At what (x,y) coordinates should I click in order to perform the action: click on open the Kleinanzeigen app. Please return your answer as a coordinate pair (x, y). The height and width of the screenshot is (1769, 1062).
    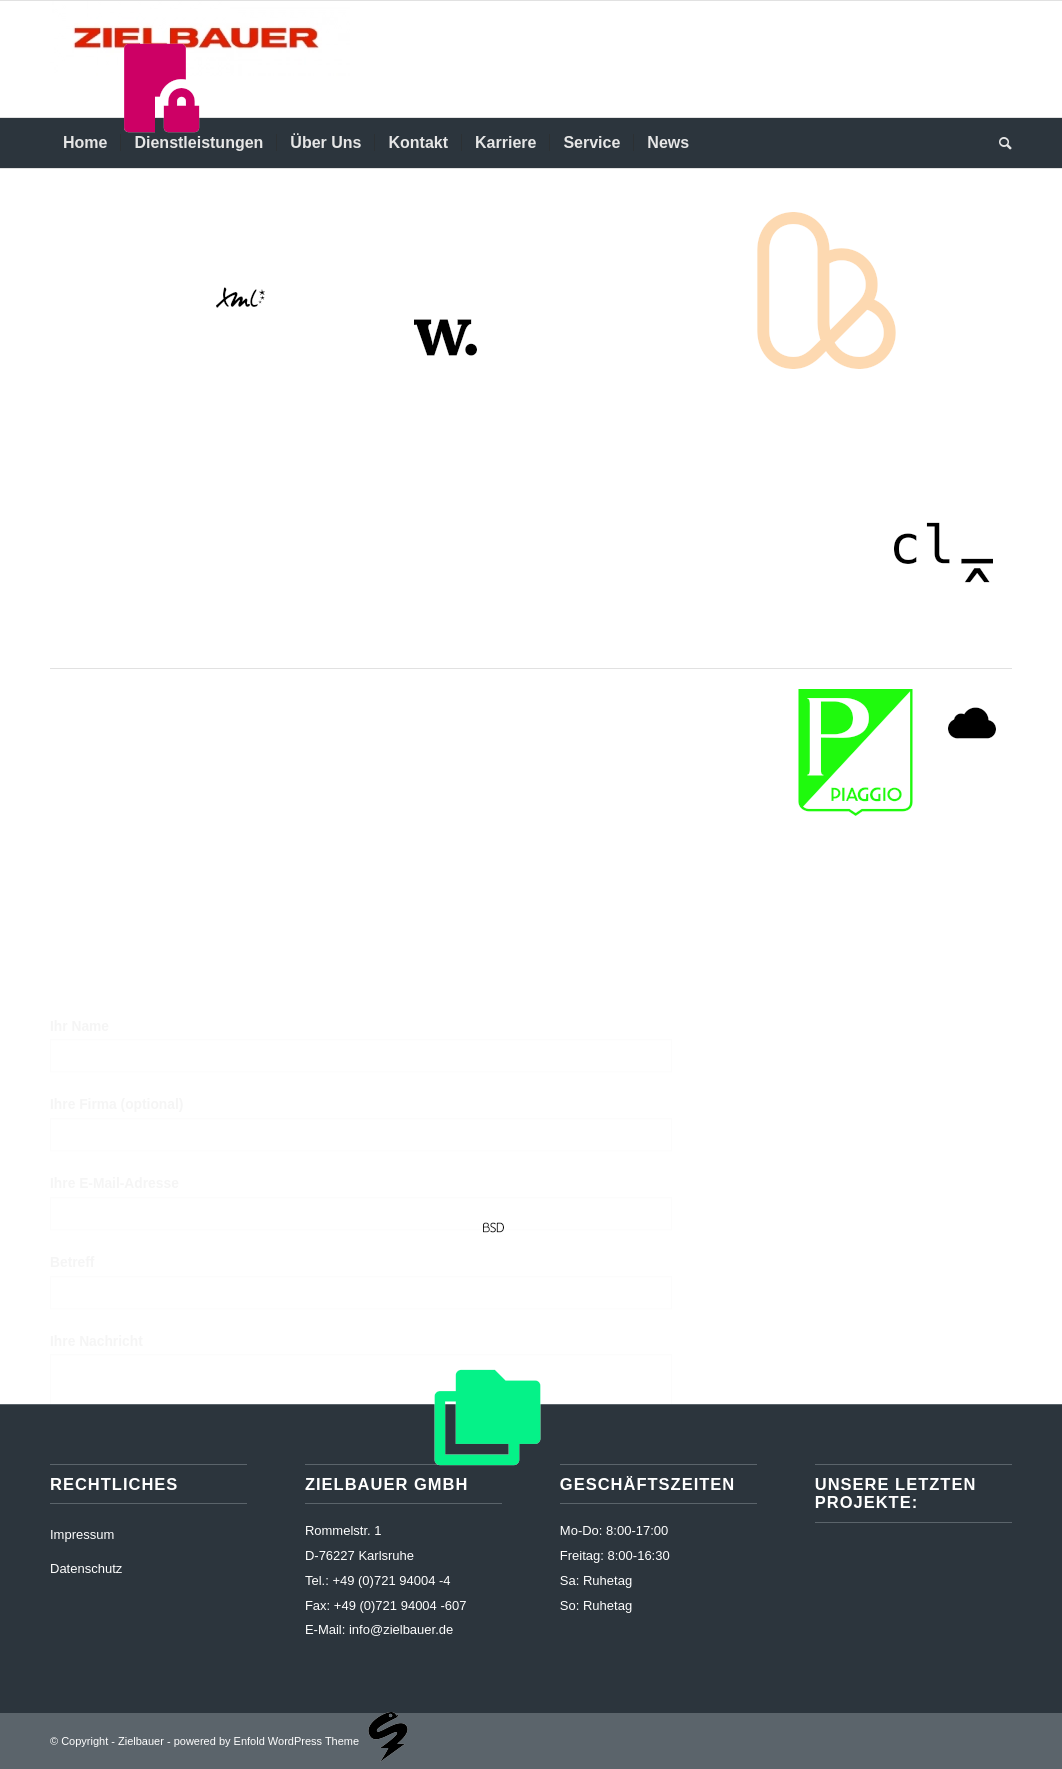
    Looking at the image, I should click on (826, 290).